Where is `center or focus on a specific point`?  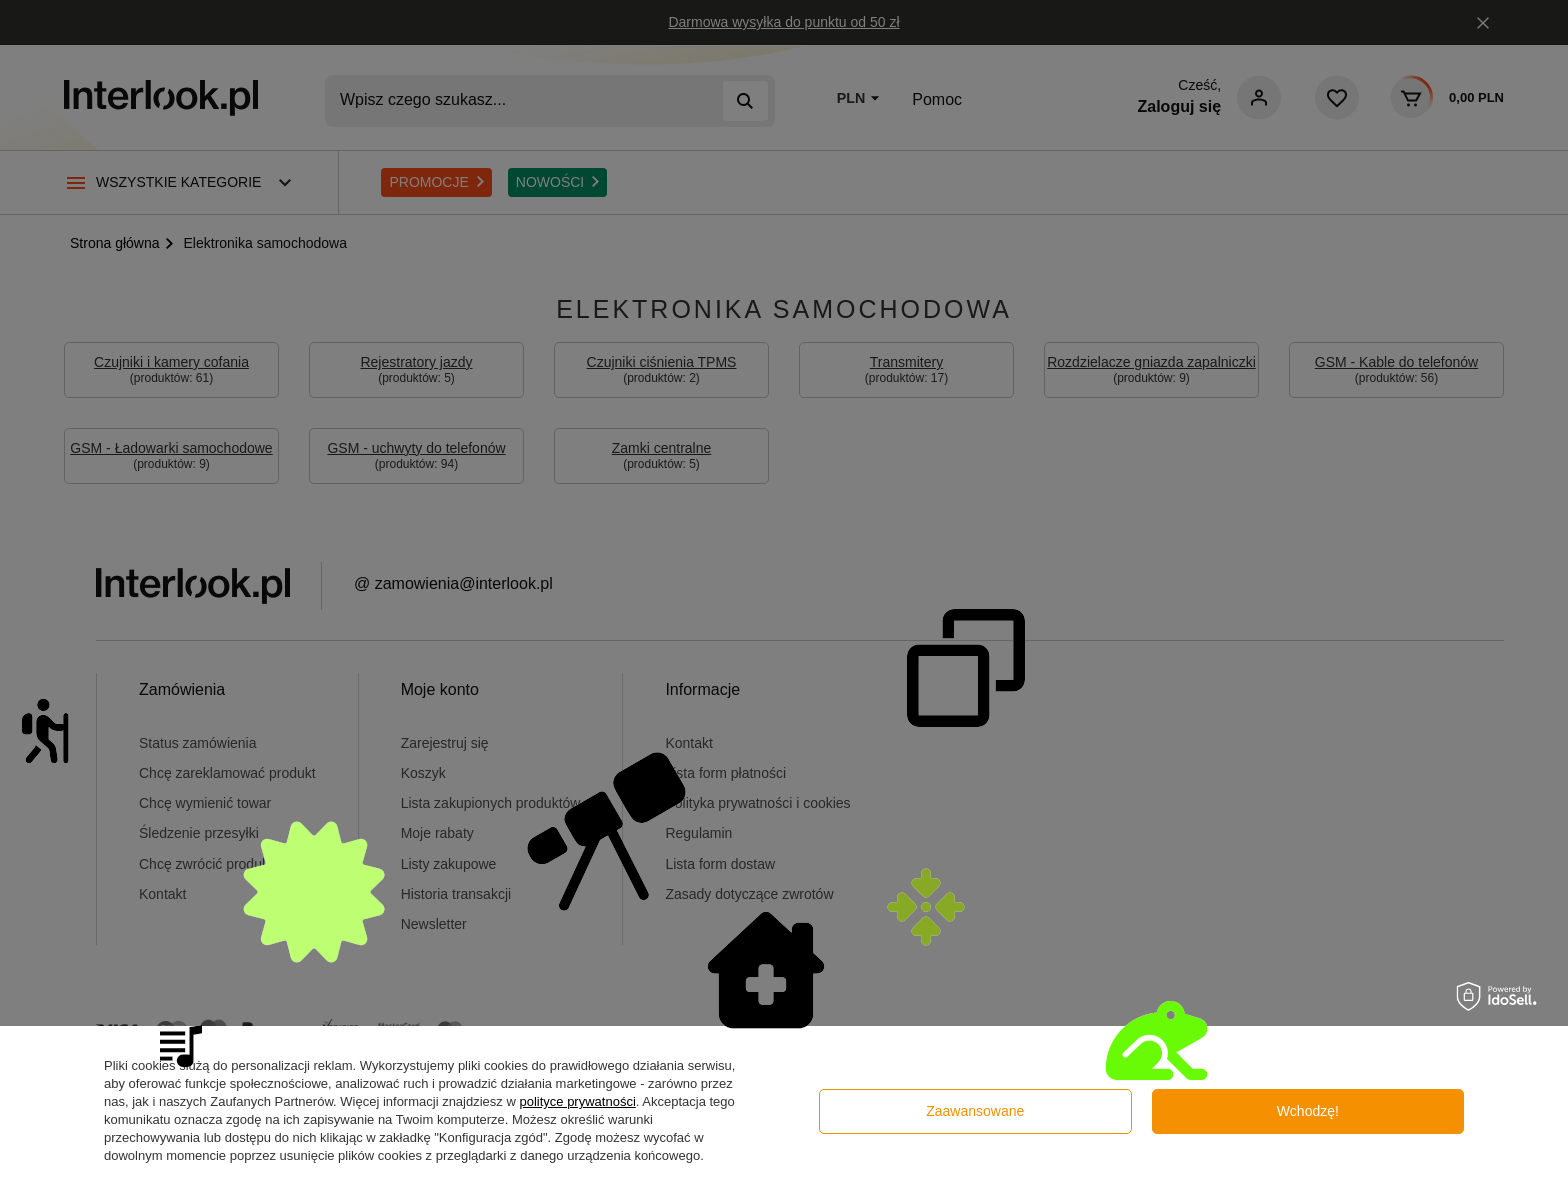
center or focus on a specific point is located at coordinates (926, 907).